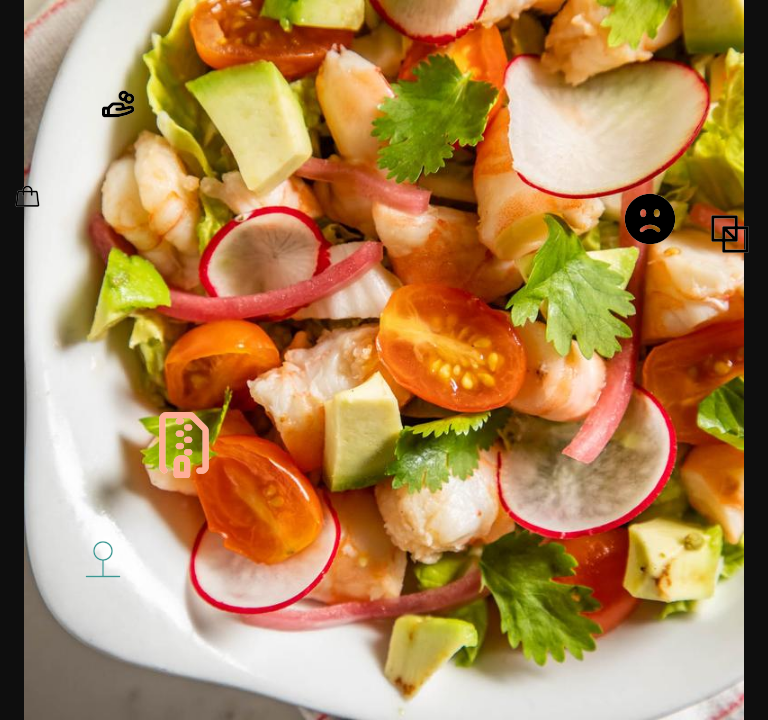 The image size is (768, 720). Describe the element at coordinates (103, 560) in the screenshot. I see `mark a location on the map` at that location.